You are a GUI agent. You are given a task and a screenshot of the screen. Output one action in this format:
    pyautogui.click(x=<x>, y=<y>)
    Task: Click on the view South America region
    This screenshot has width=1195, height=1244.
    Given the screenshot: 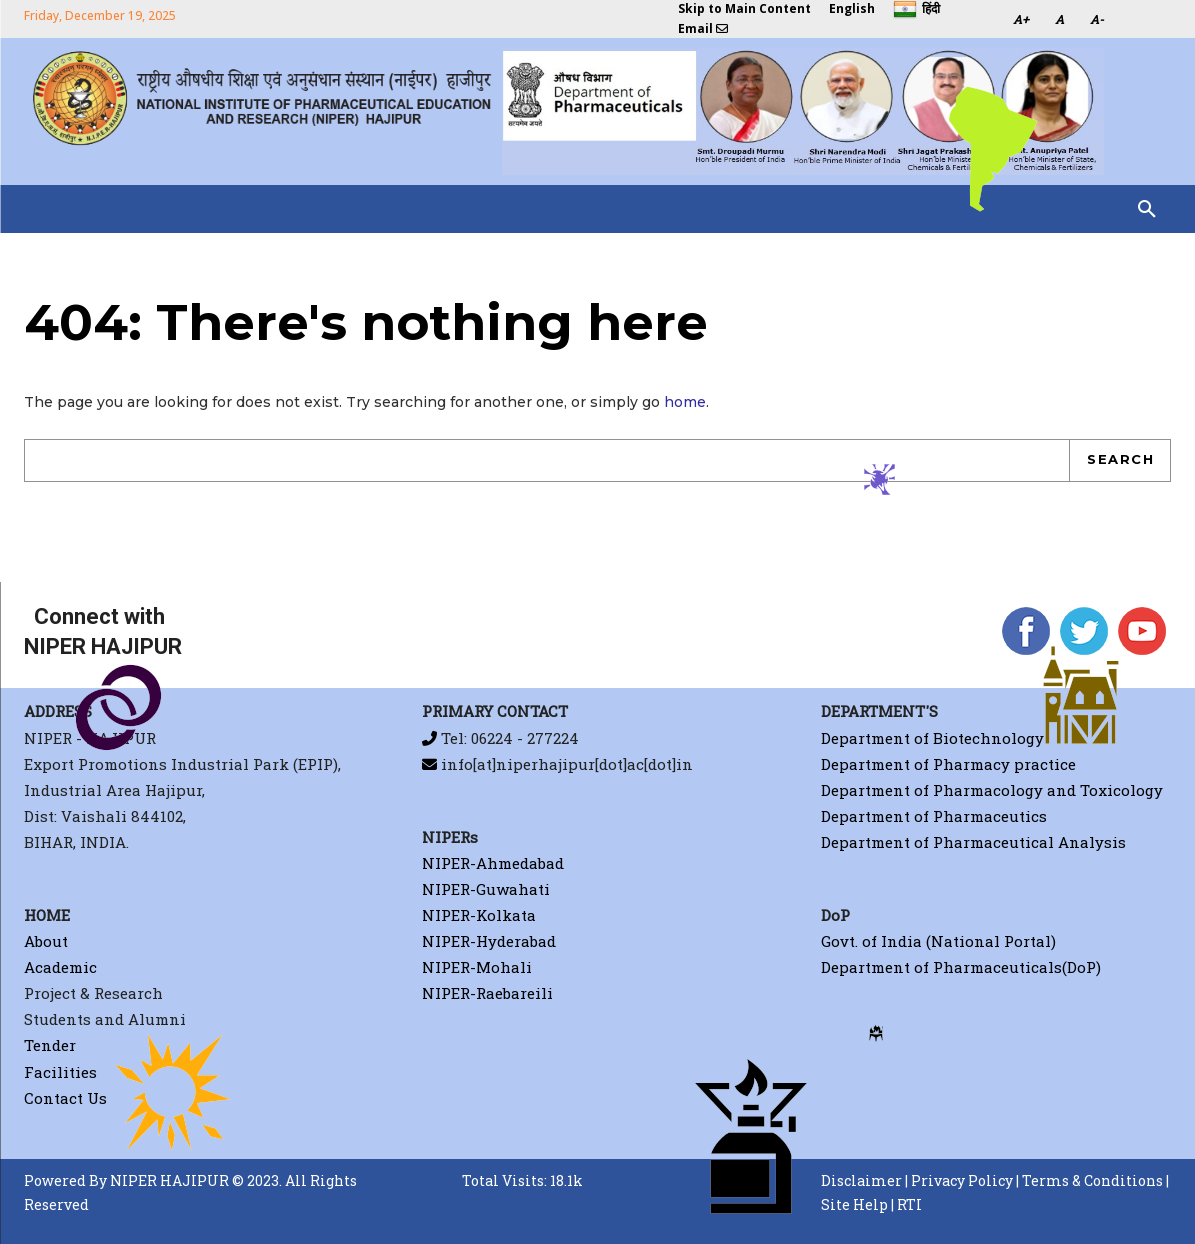 What is the action you would take?
    pyautogui.click(x=993, y=149)
    